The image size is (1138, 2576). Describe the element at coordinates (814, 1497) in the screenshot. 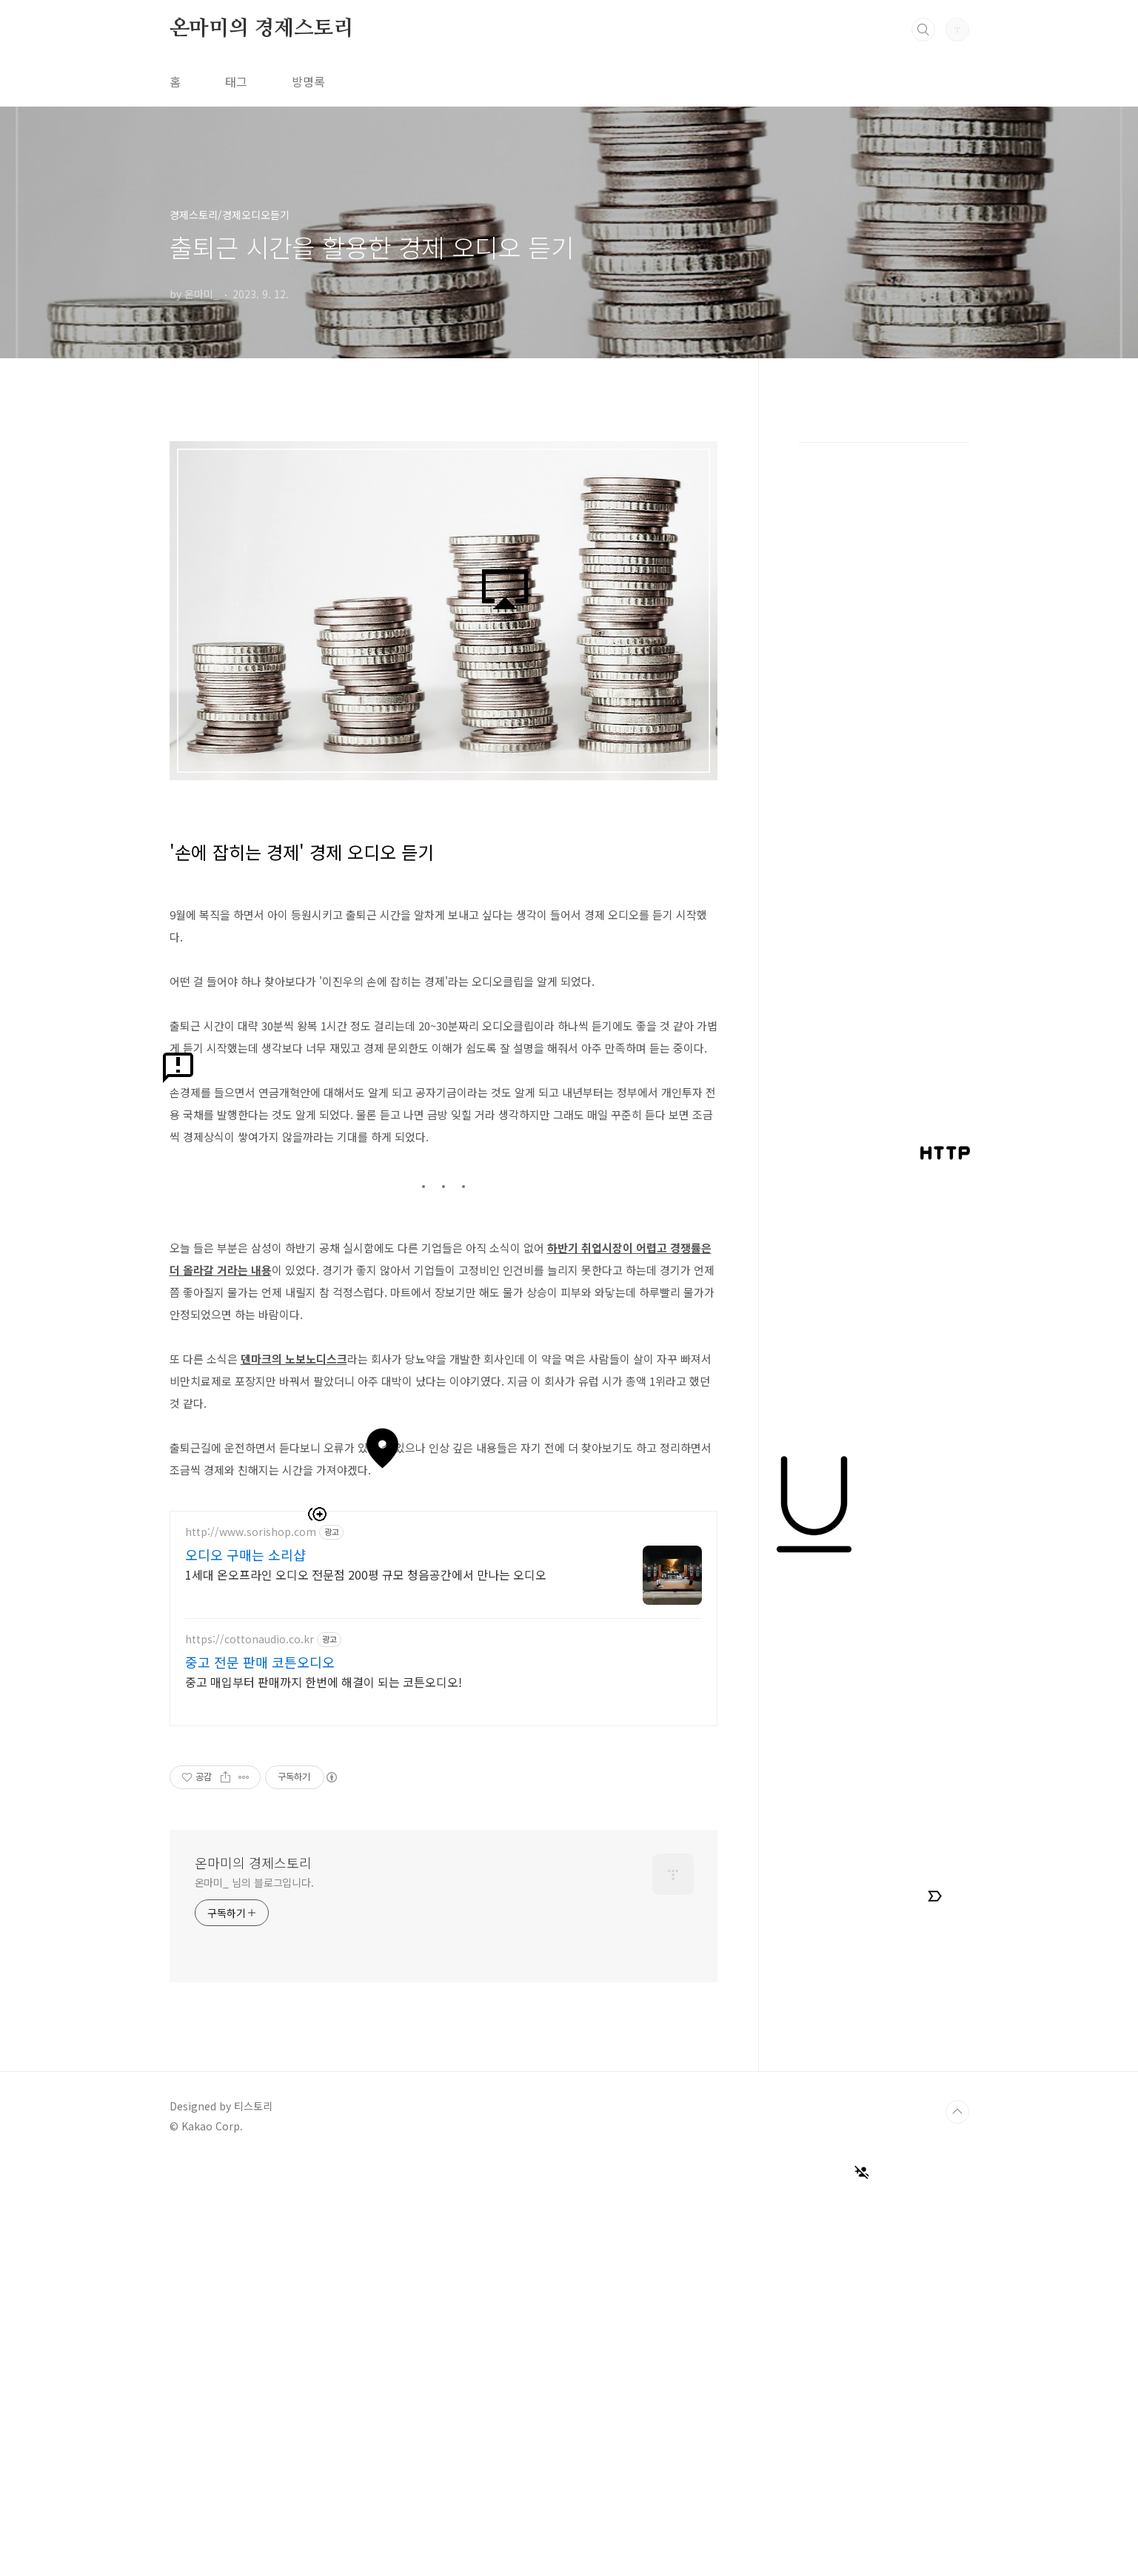

I see `apply underline formatting to selected text` at that location.